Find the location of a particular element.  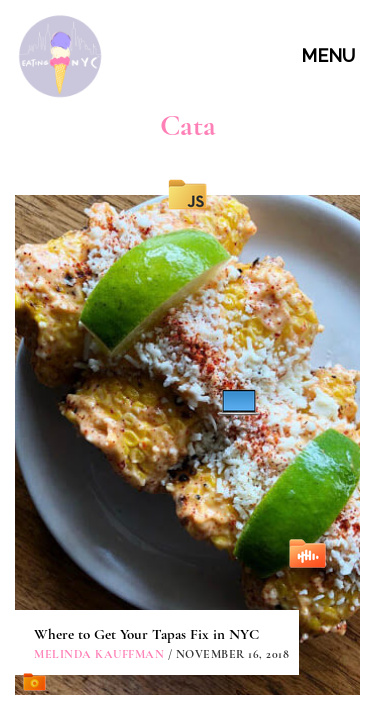

open castbox podcast downloads folder is located at coordinates (307, 554).